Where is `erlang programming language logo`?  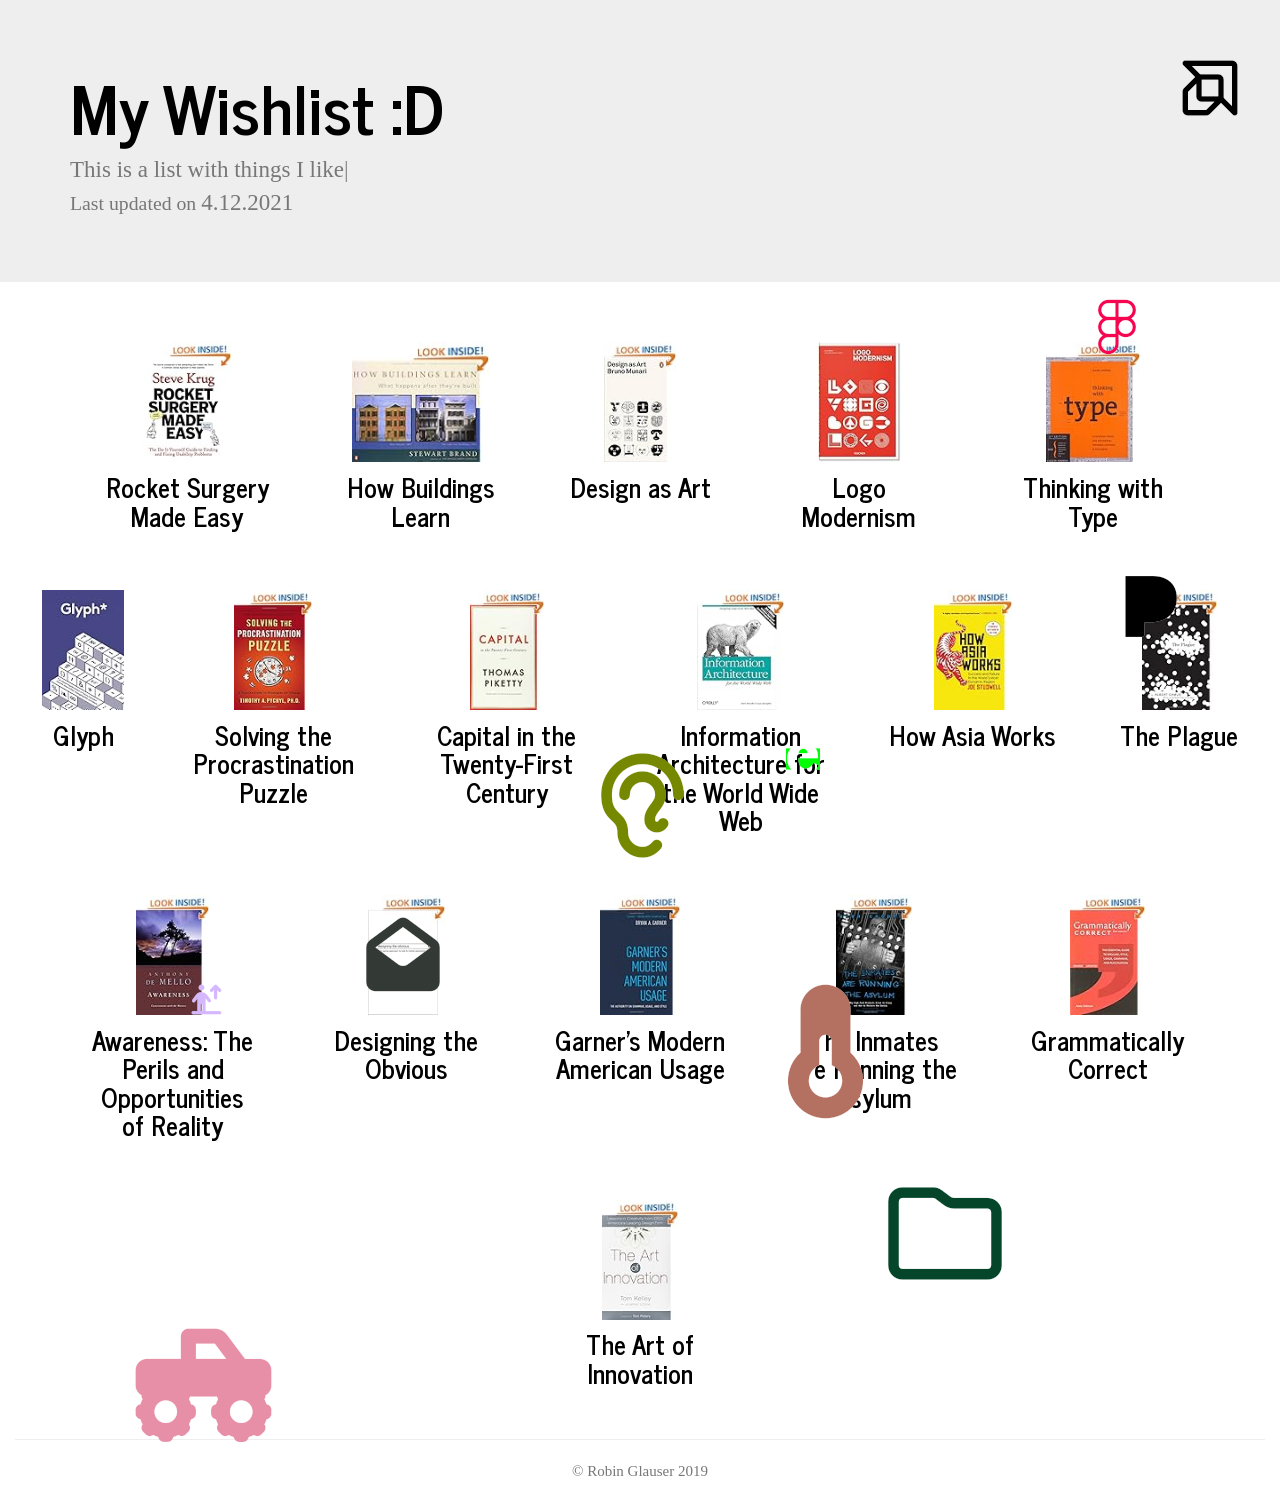 erlang programming language logo is located at coordinates (803, 759).